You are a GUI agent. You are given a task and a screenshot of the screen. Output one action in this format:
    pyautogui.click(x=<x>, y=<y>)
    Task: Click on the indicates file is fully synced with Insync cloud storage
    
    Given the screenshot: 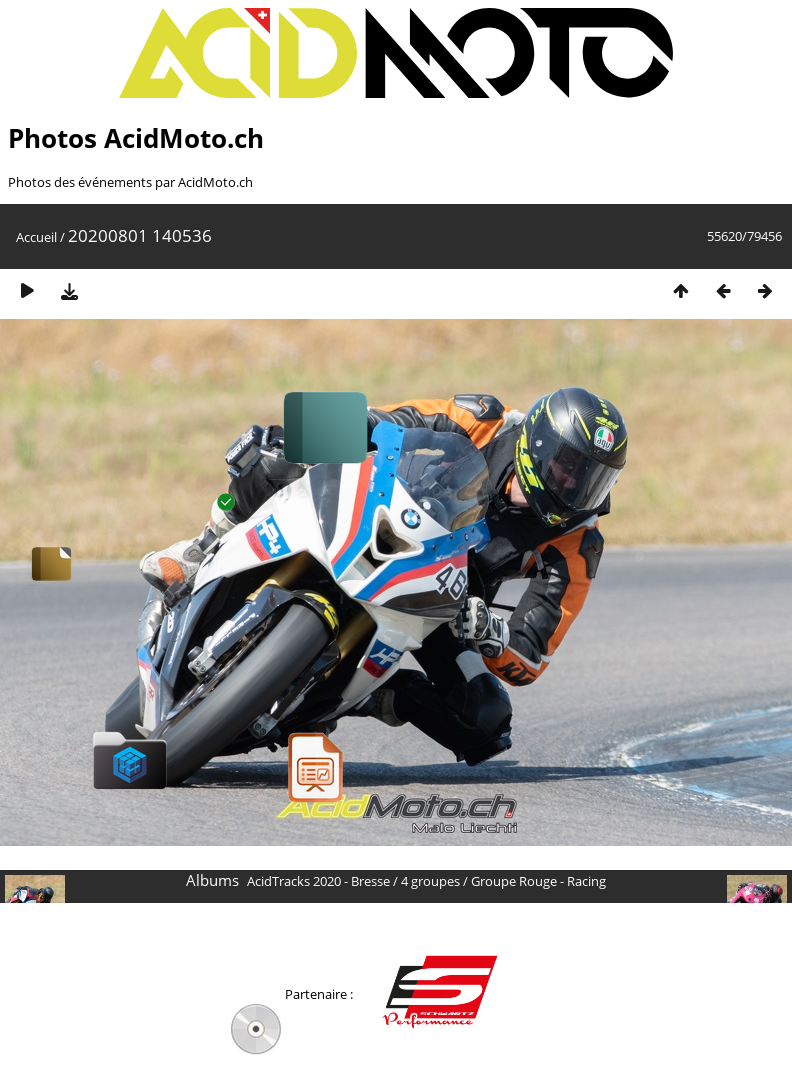 What is the action you would take?
    pyautogui.click(x=226, y=502)
    